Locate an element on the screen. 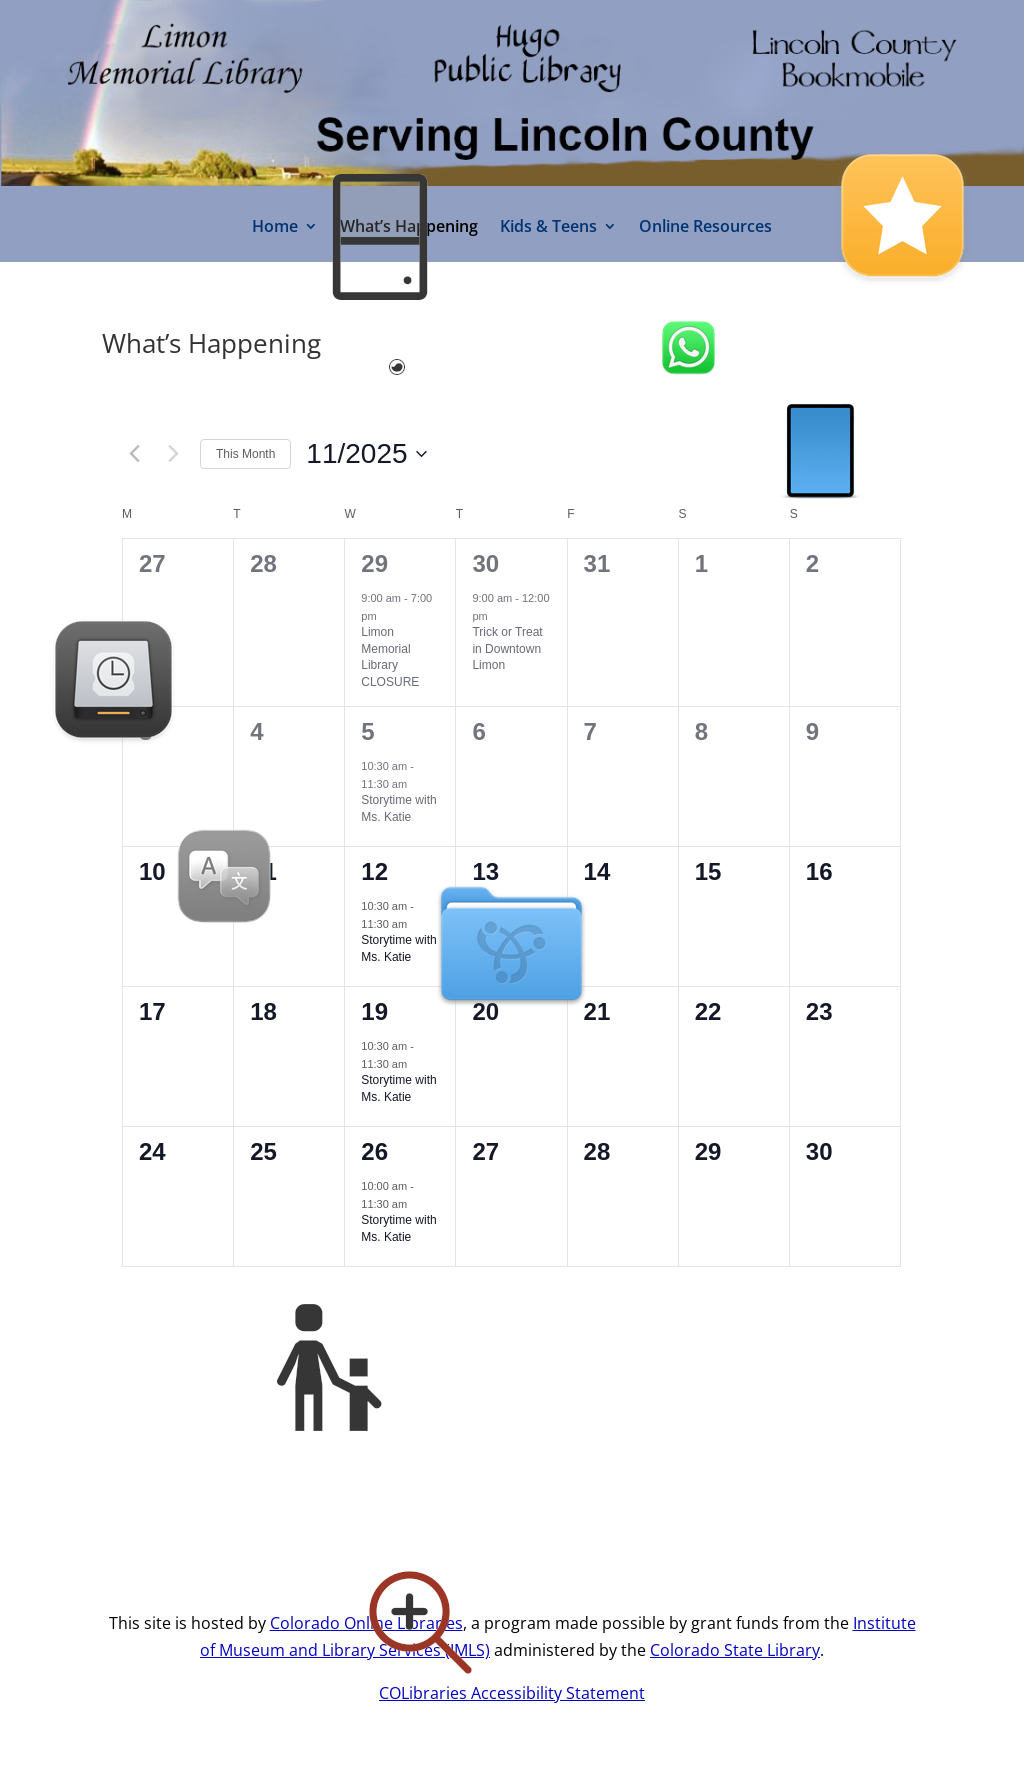 This screenshot has height=1769, width=1024. zoom in or increase magnification is located at coordinates (420, 1622).